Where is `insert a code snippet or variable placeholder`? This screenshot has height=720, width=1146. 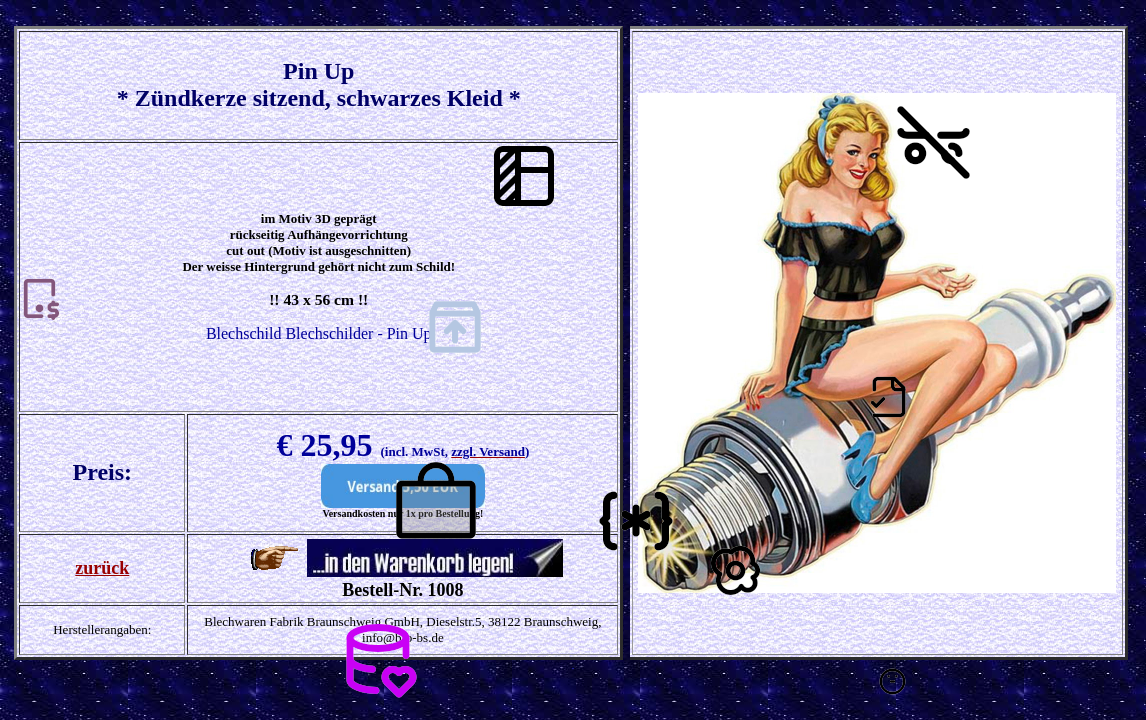 insert a code snippet or variable placeholder is located at coordinates (636, 521).